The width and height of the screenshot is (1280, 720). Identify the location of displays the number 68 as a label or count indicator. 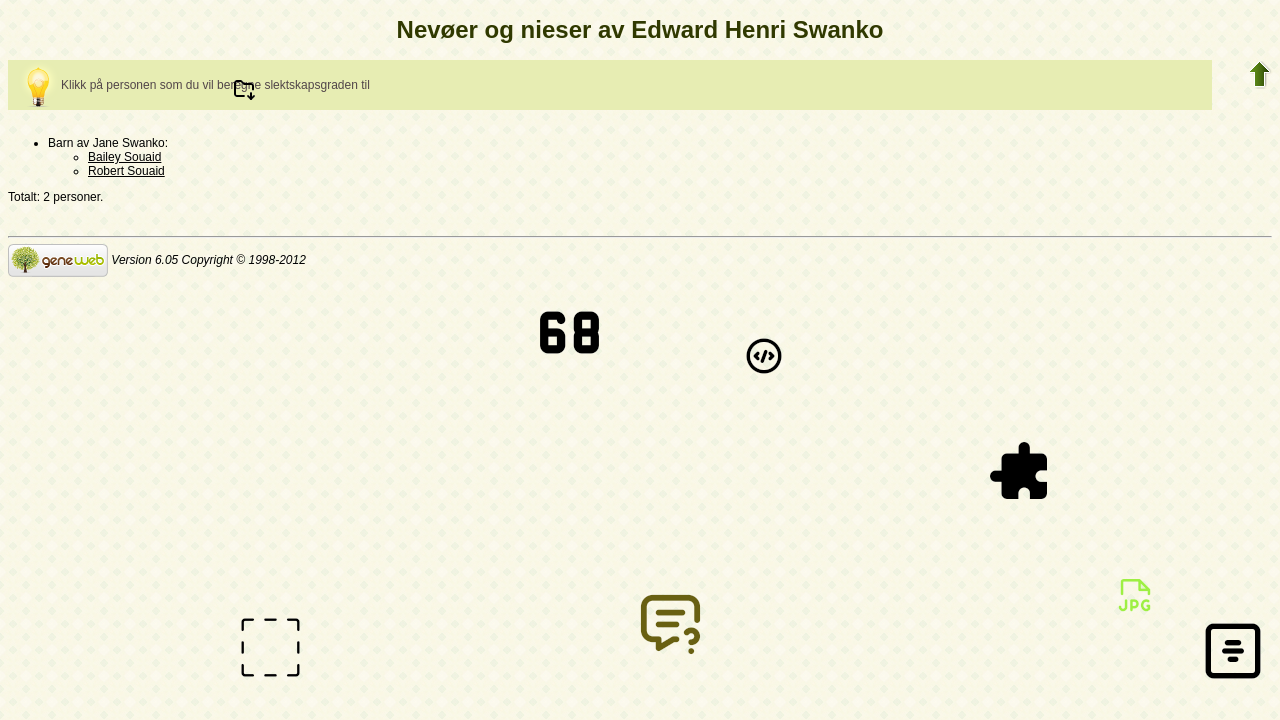
(569, 332).